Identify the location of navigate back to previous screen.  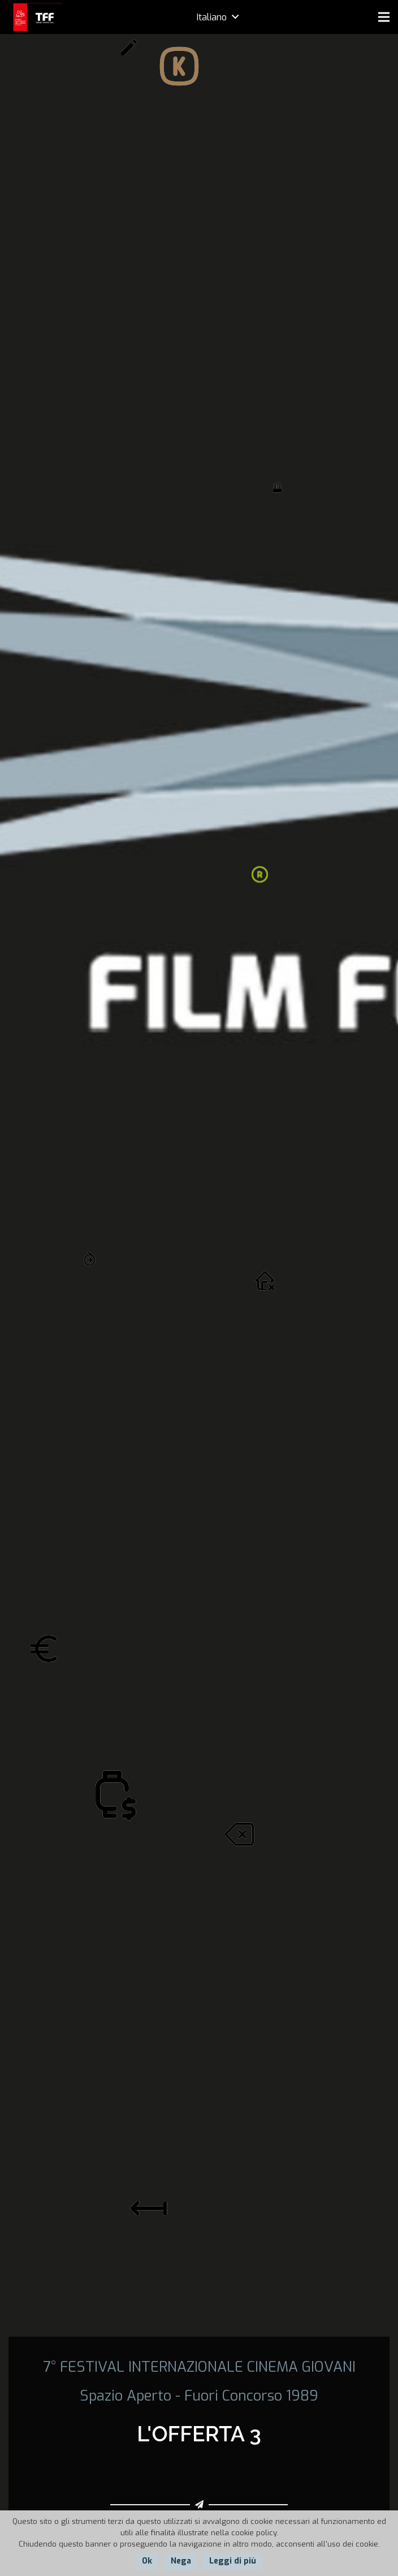
(149, 2208).